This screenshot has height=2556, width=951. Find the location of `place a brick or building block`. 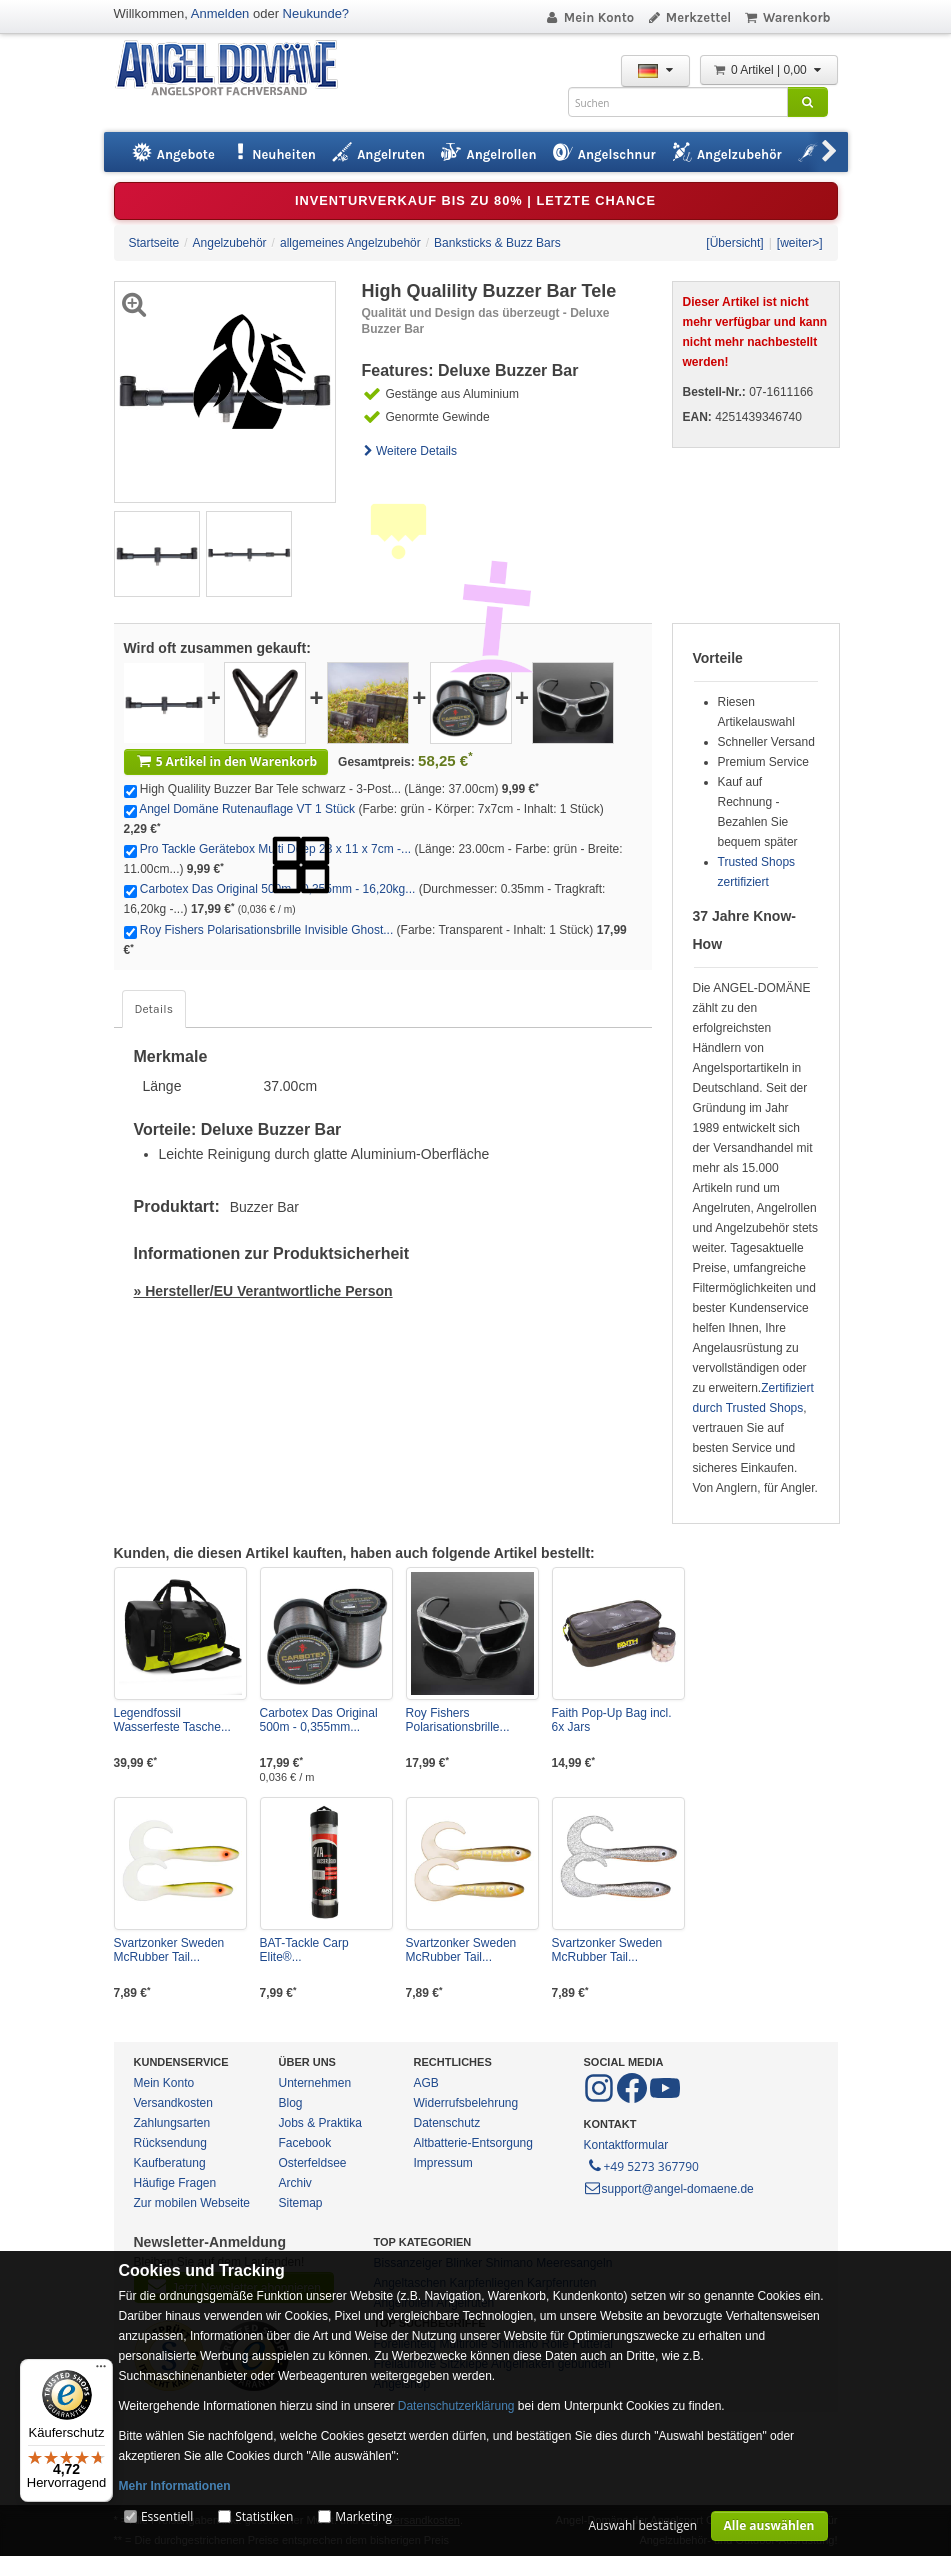

place a brick or building block is located at coordinates (301, 865).